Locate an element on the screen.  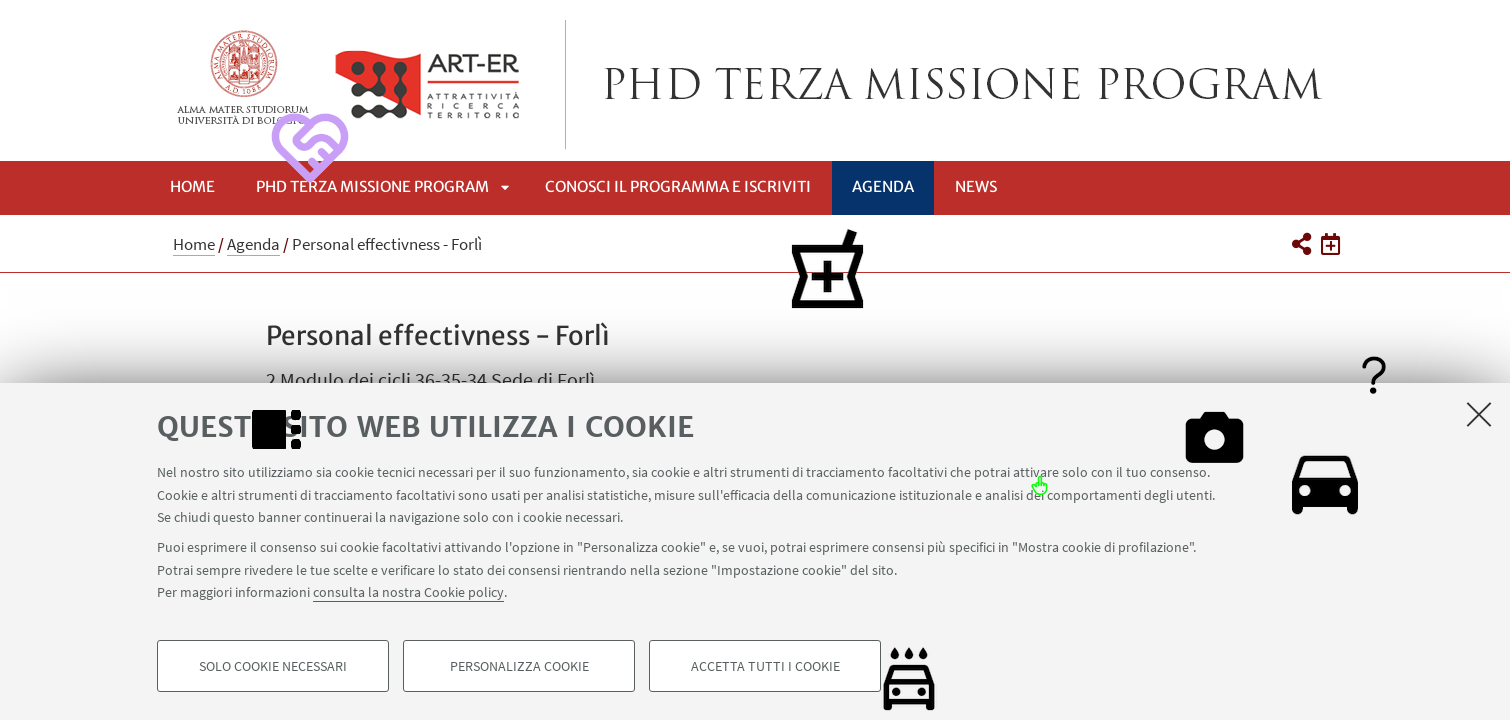
time to leave notification for upcoming trip is located at coordinates (1325, 485).